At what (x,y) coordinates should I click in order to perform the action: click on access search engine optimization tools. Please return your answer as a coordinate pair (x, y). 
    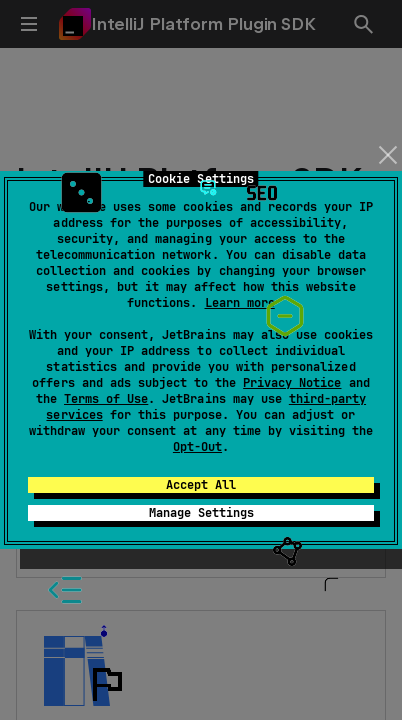
    Looking at the image, I should click on (262, 193).